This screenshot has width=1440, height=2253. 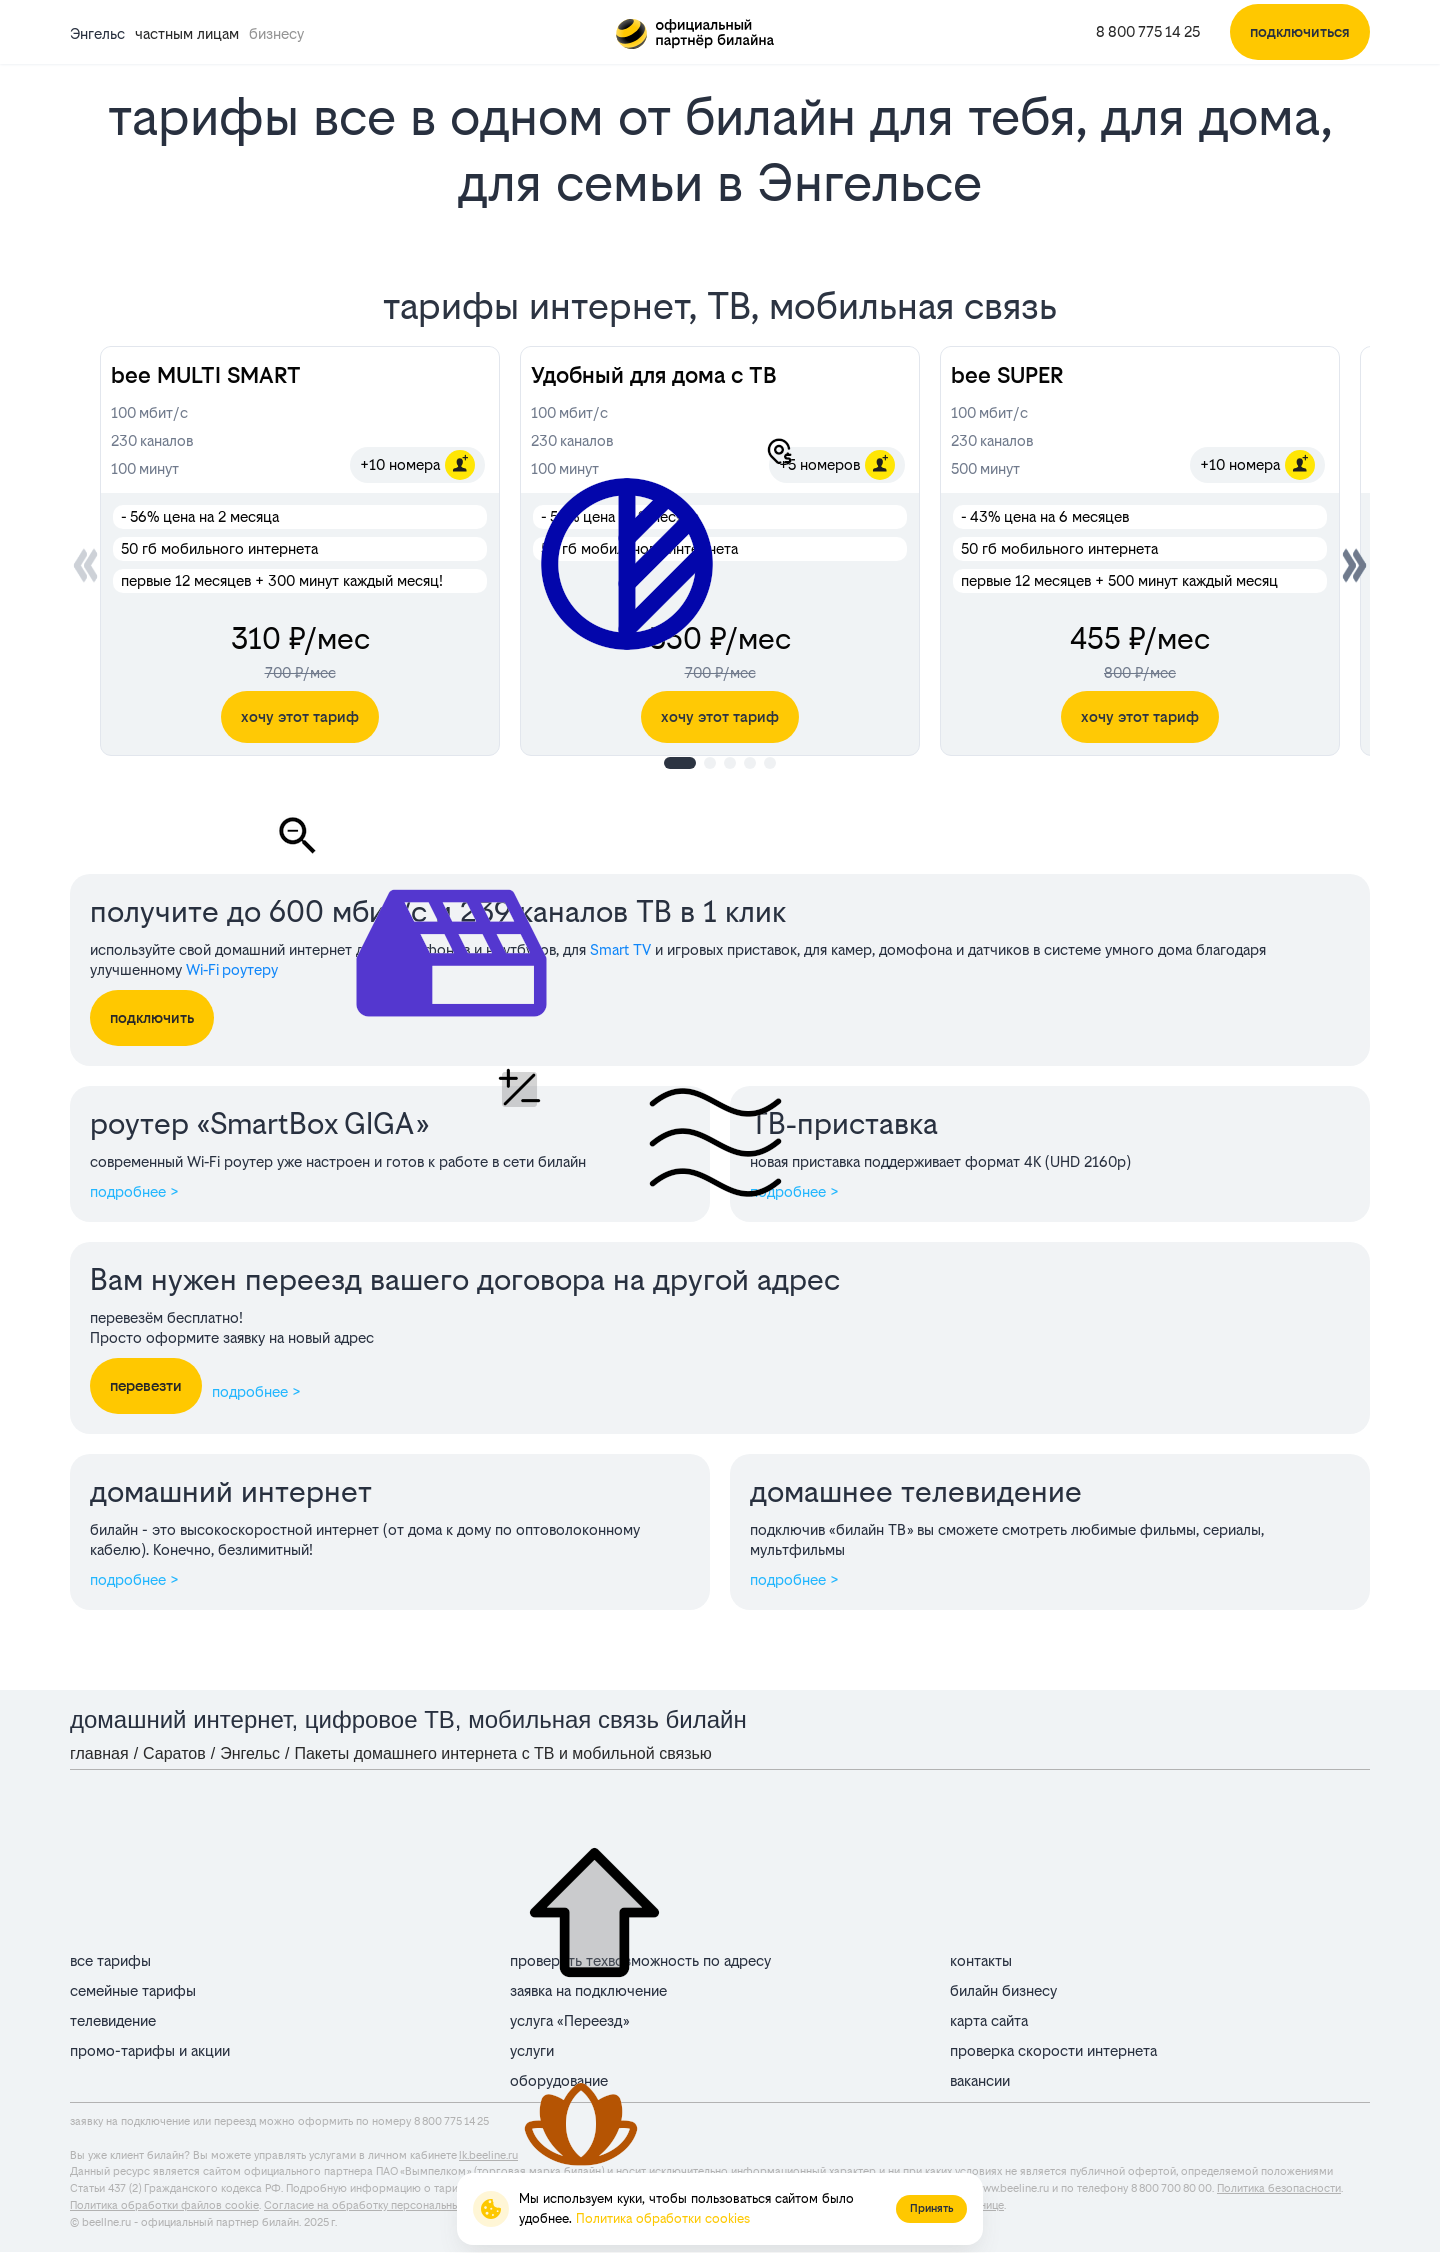 I want to click on toggle between adding and subtracting values, so click(x=519, y=1089).